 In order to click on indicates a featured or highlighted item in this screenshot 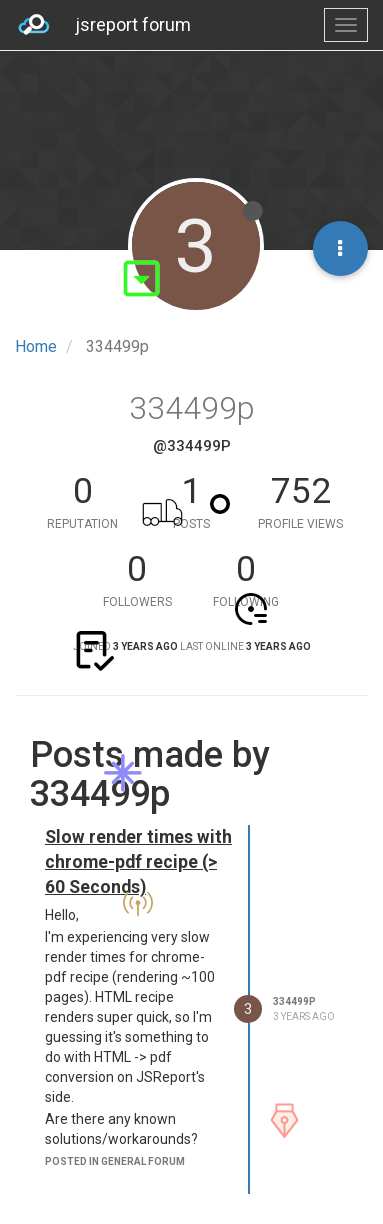, I will do `click(123, 773)`.